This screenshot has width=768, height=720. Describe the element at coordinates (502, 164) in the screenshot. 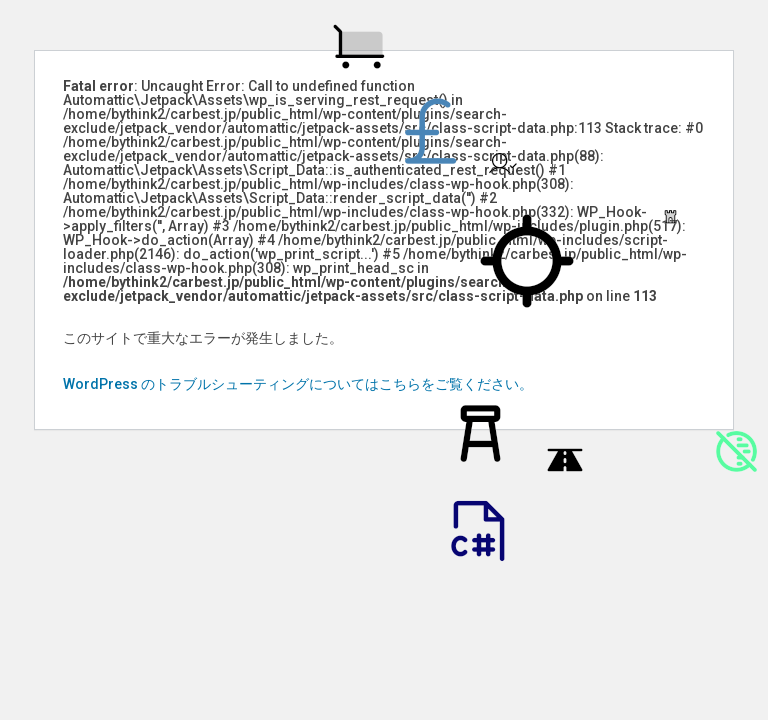

I see `verify or approve a user account` at that location.